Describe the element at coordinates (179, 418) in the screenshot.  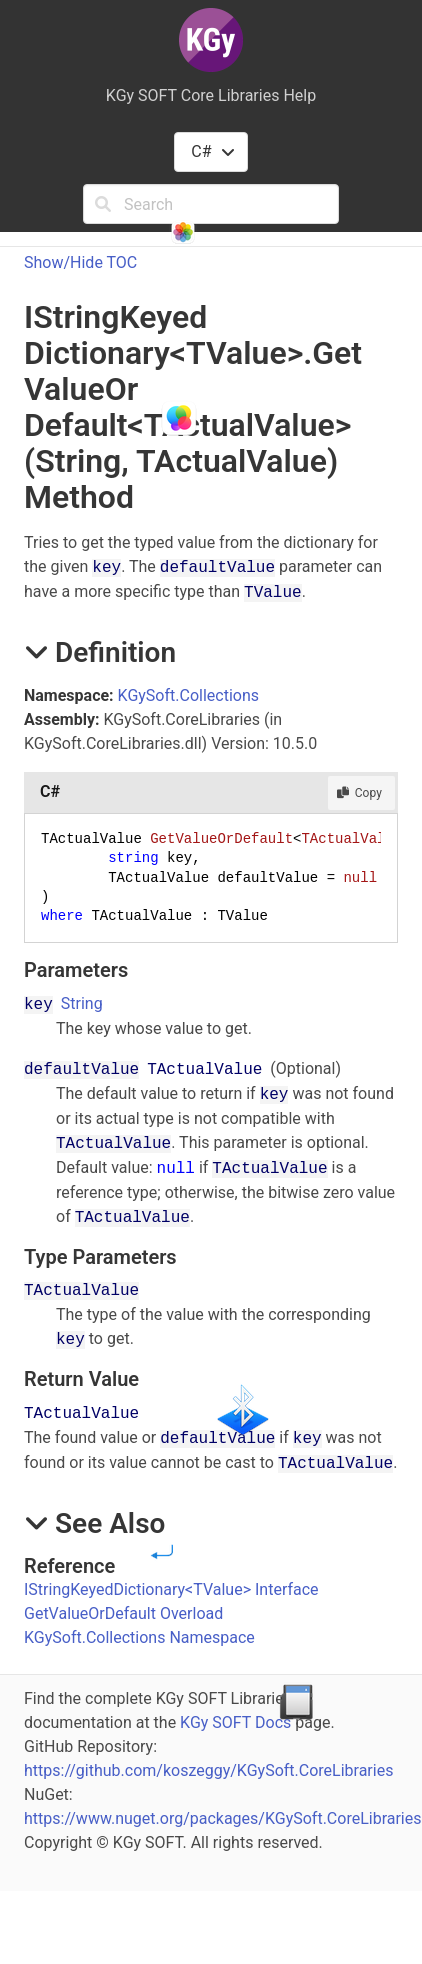
I see `open Game Center settings` at that location.